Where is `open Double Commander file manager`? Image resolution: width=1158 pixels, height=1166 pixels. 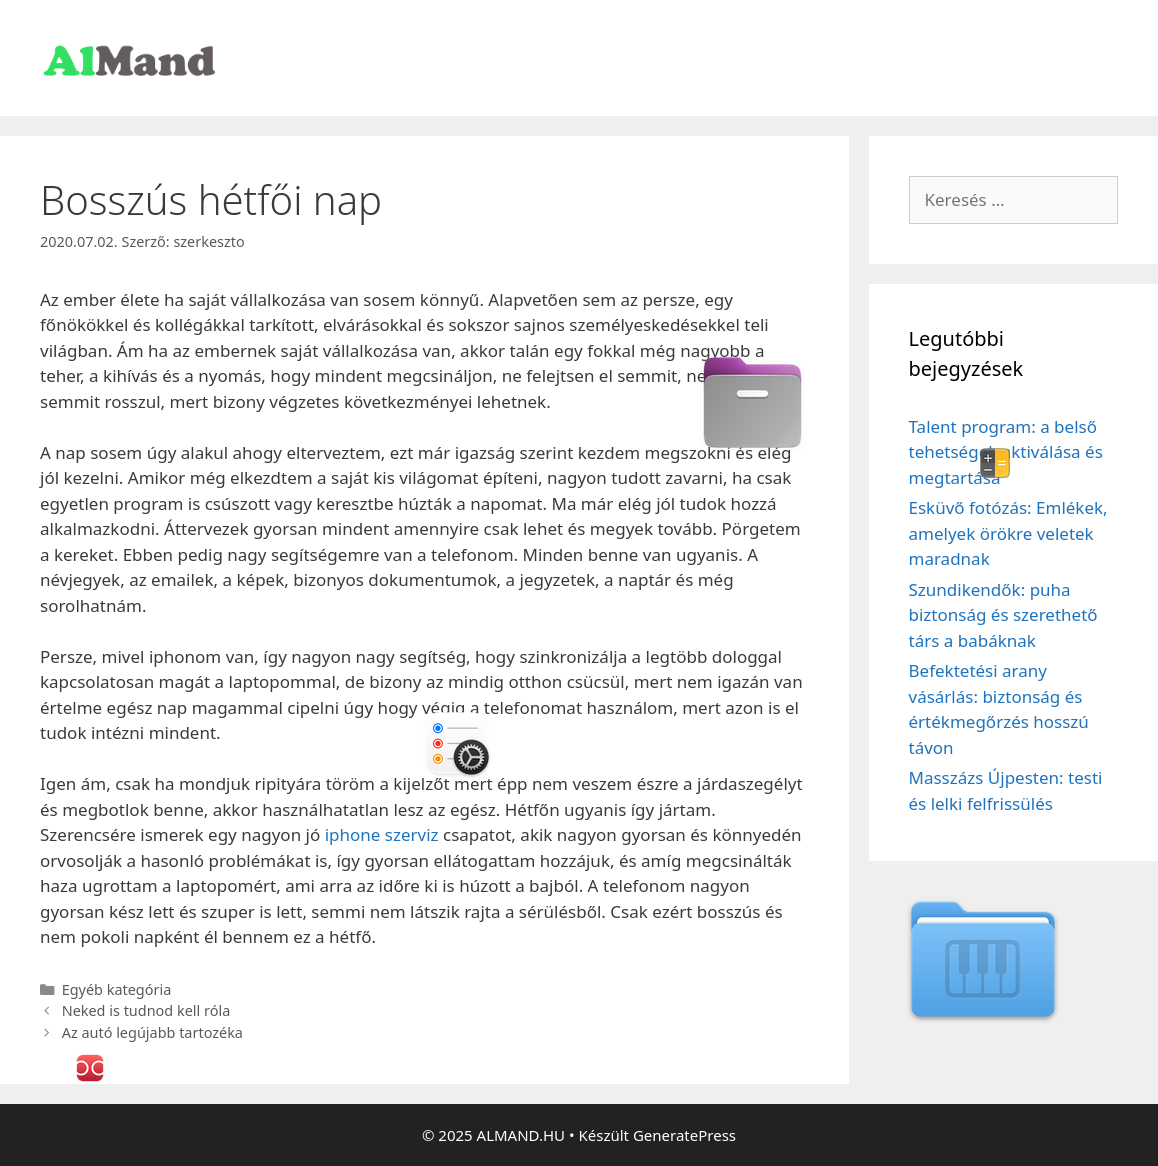 open Double Commander file manager is located at coordinates (90, 1068).